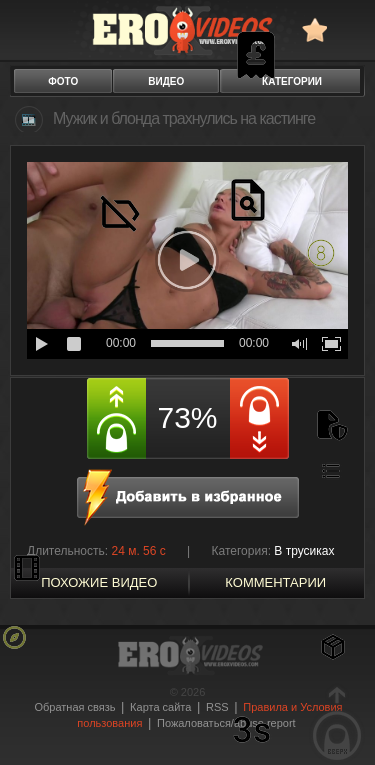  I want to click on remove a label or tag from an item, so click(120, 214).